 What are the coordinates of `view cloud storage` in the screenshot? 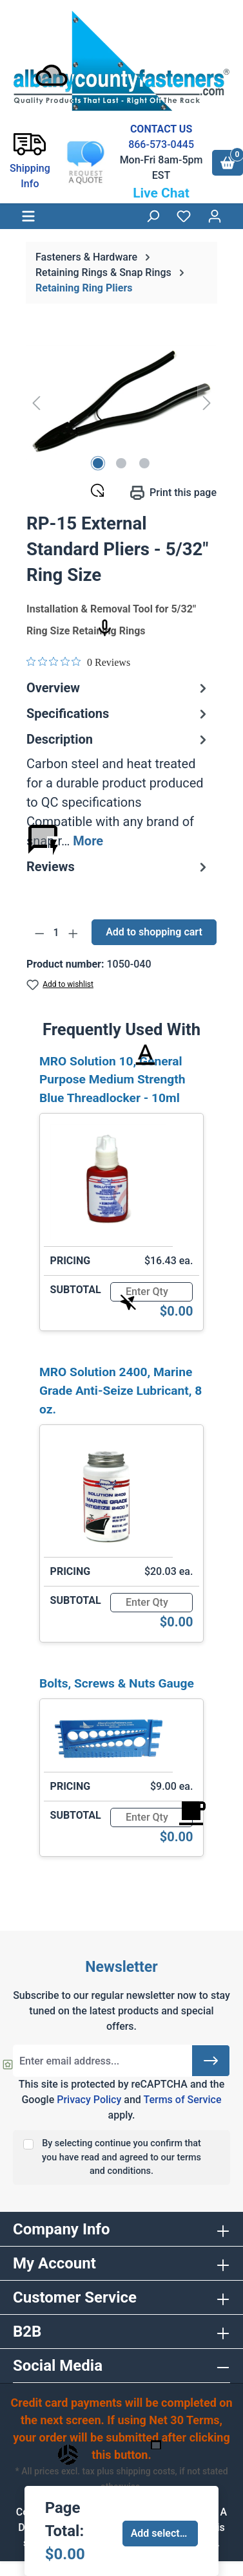 It's located at (52, 75).